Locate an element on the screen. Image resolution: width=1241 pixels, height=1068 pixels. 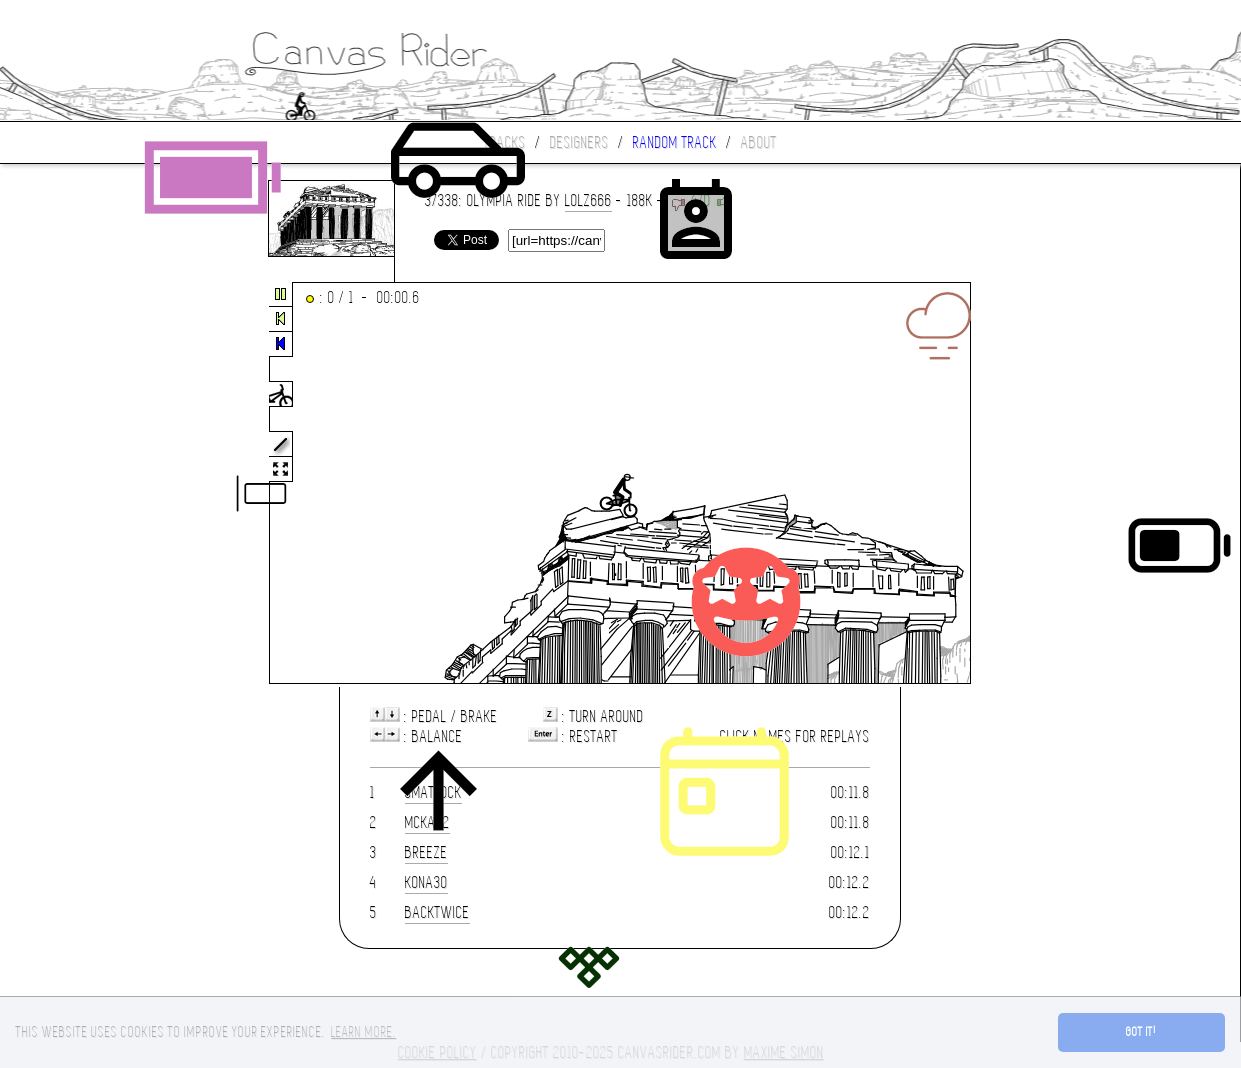
indicates battery at 50% charge level is located at coordinates (1179, 545).